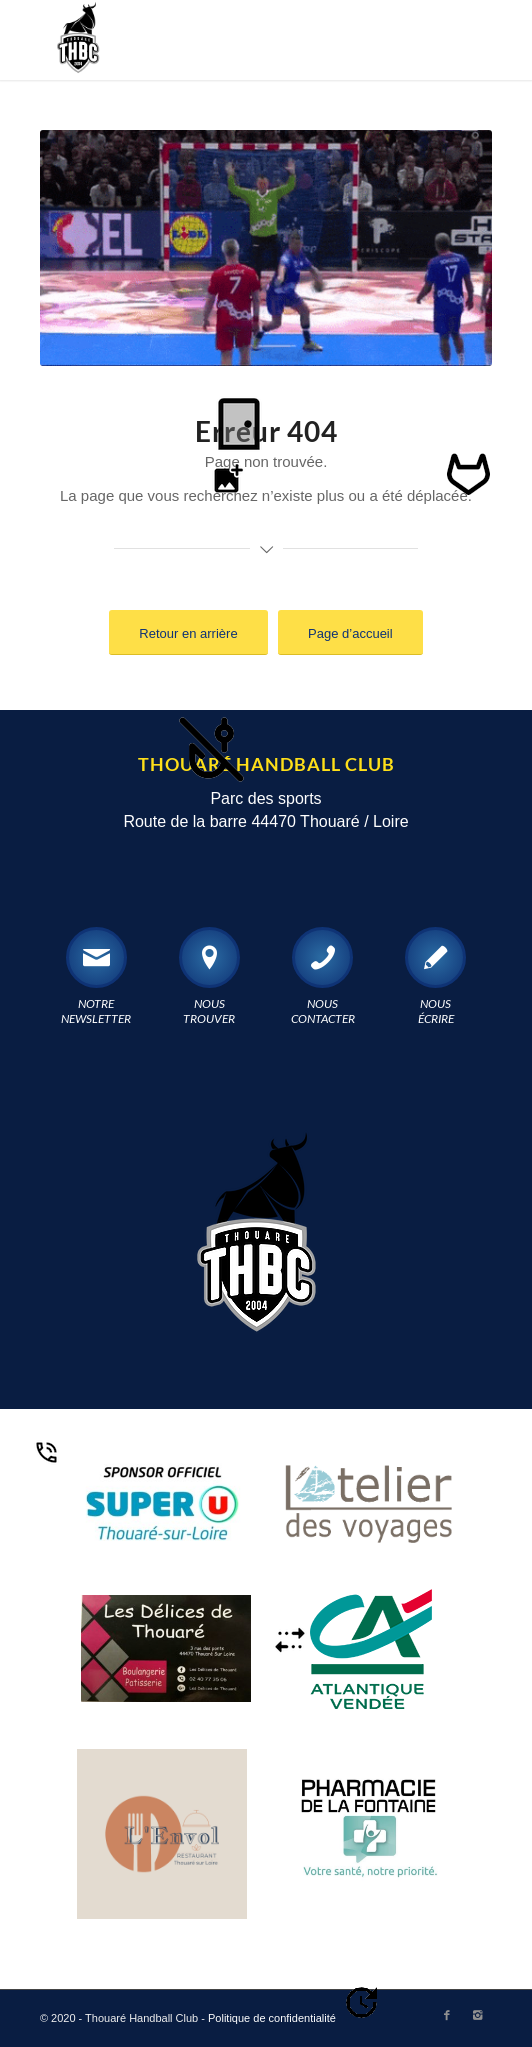 This screenshot has height=2047, width=532. Describe the element at coordinates (239, 424) in the screenshot. I see `access door sensor settings` at that location.